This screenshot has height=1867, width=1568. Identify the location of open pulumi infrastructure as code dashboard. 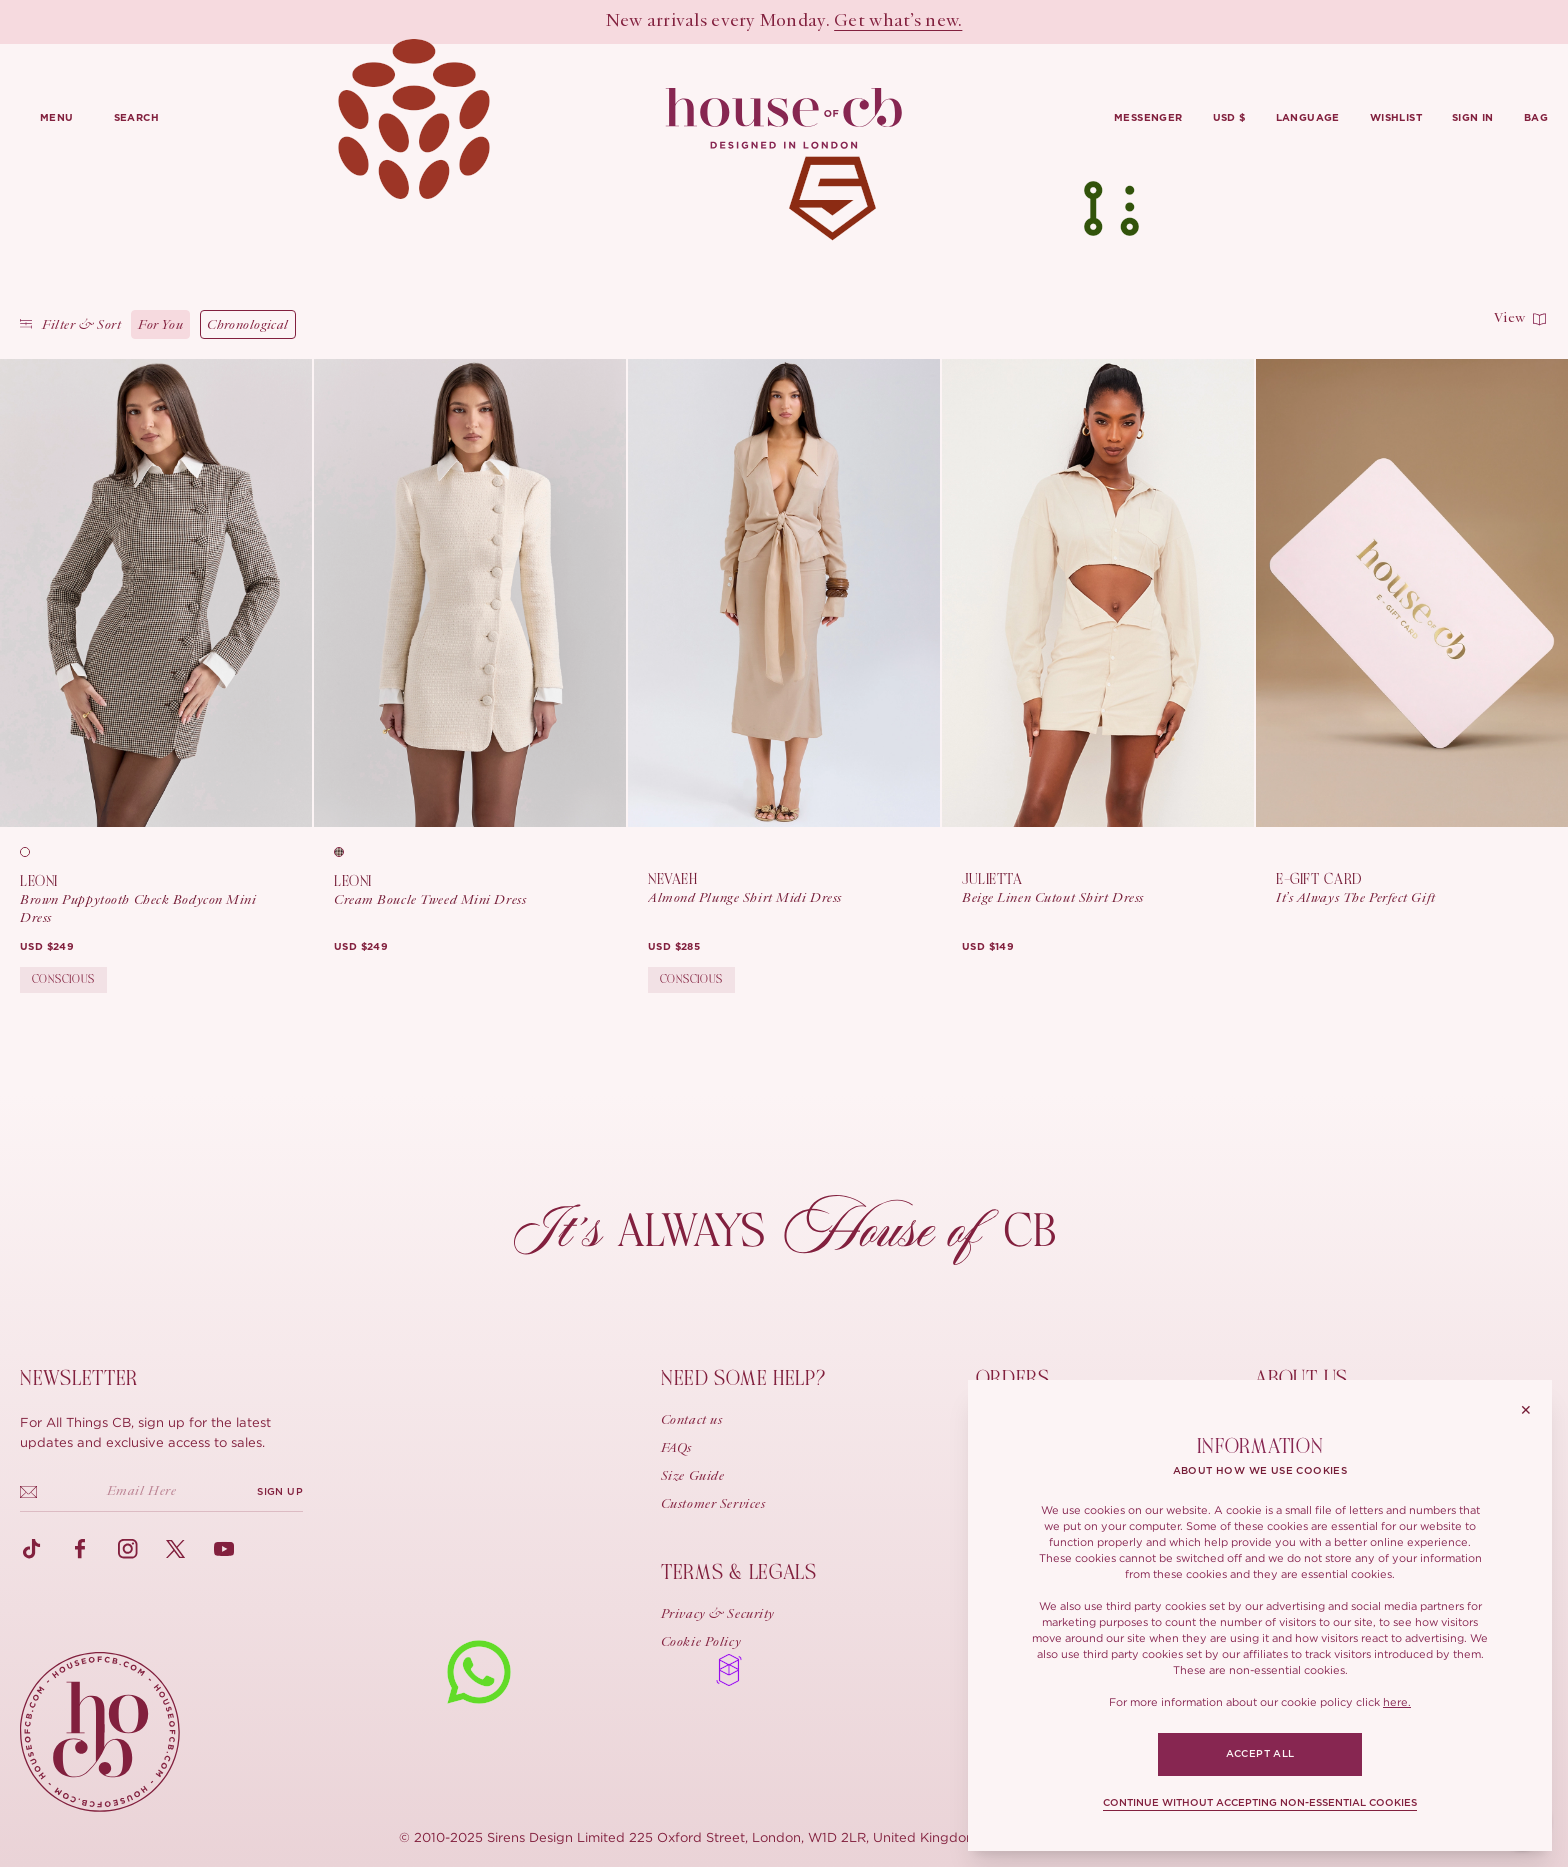
(414, 119).